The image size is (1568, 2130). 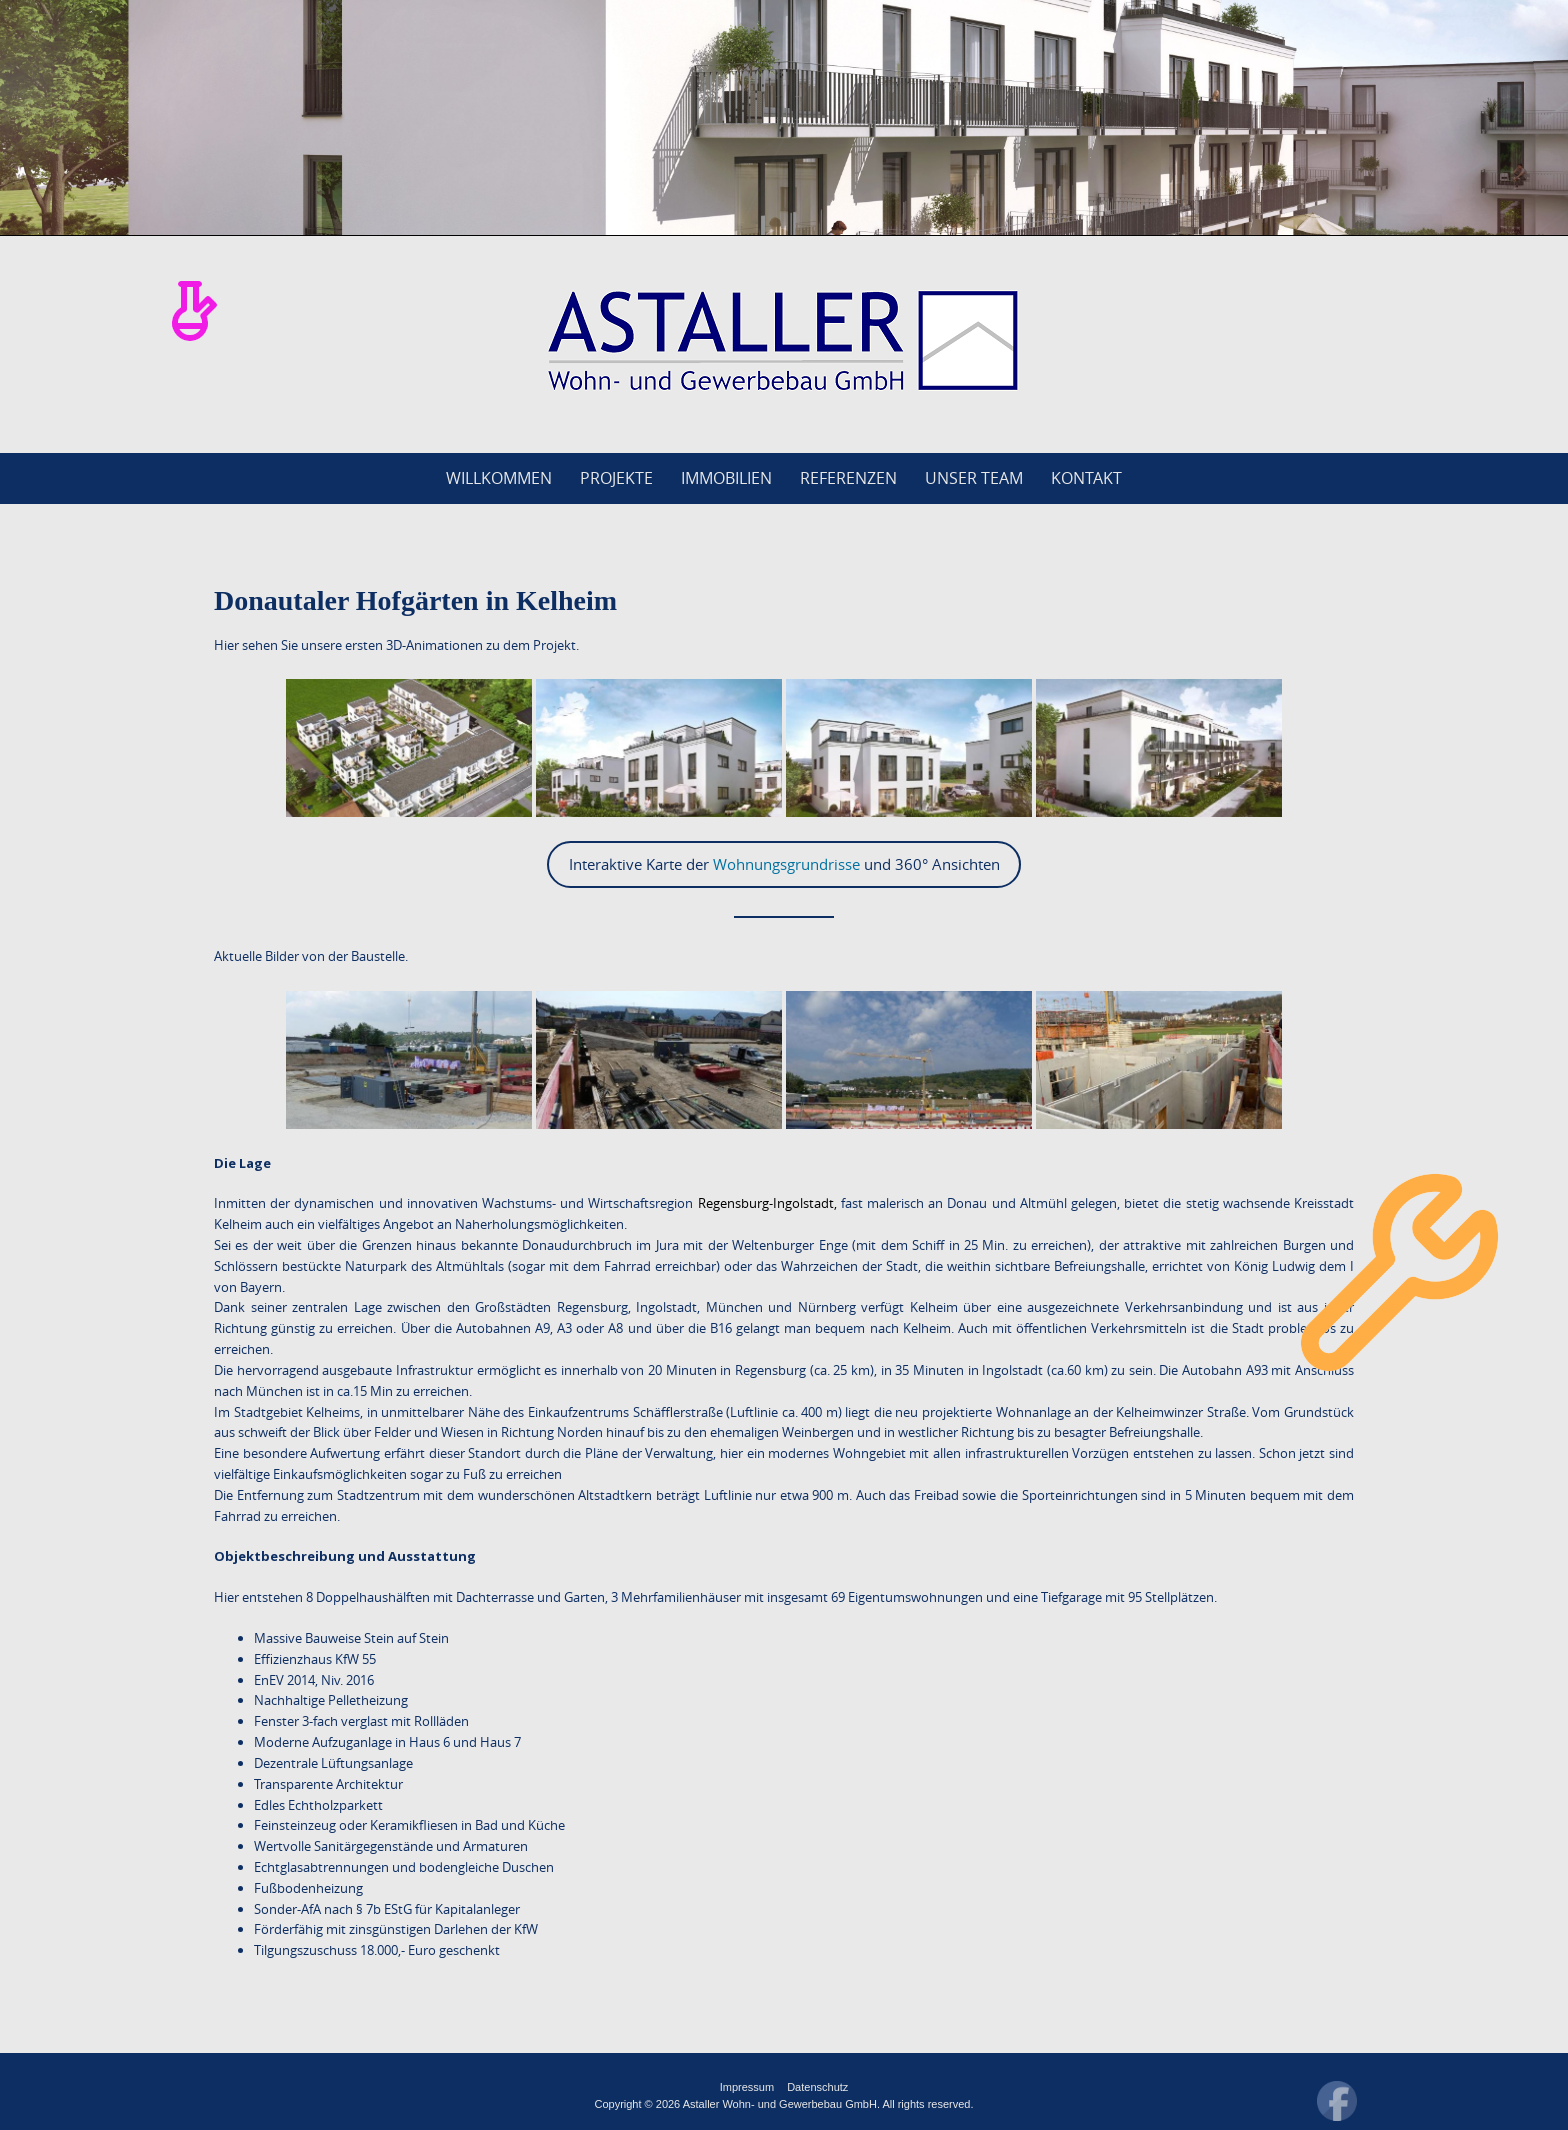 I want to click on access chemistry or laboratory tools, so click(x=193, y=311).